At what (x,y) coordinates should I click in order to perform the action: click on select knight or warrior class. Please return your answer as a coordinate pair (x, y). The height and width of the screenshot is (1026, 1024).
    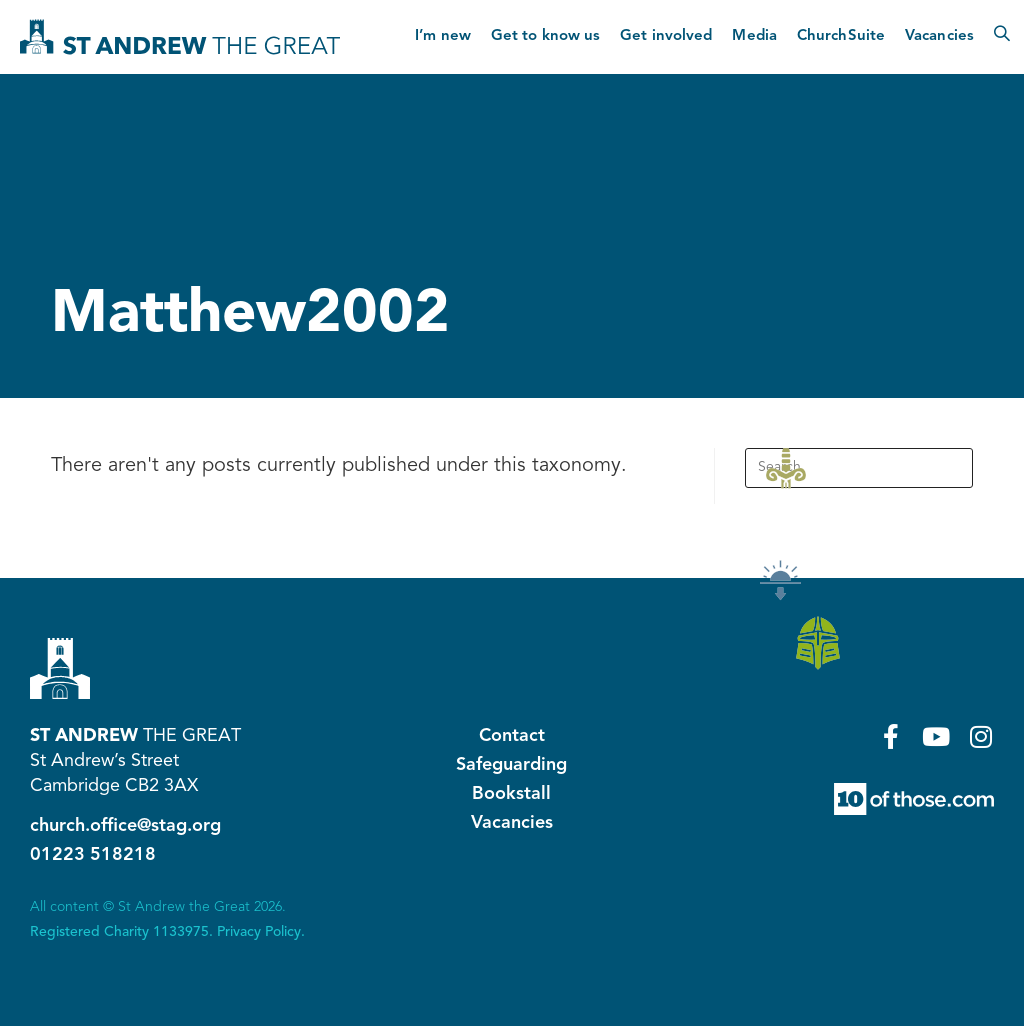
    Looking at the image, I should click on (818, 642).